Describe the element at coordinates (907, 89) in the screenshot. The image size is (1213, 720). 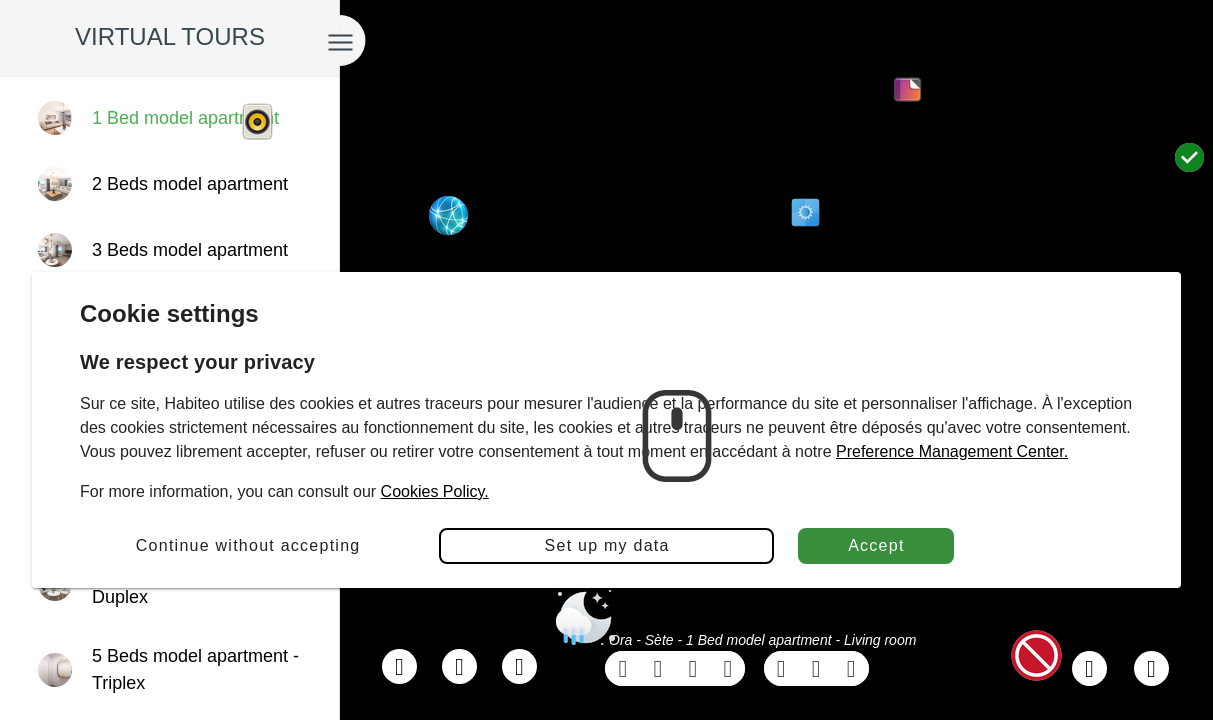
I see `change desktop wallpaper settings` at that location.